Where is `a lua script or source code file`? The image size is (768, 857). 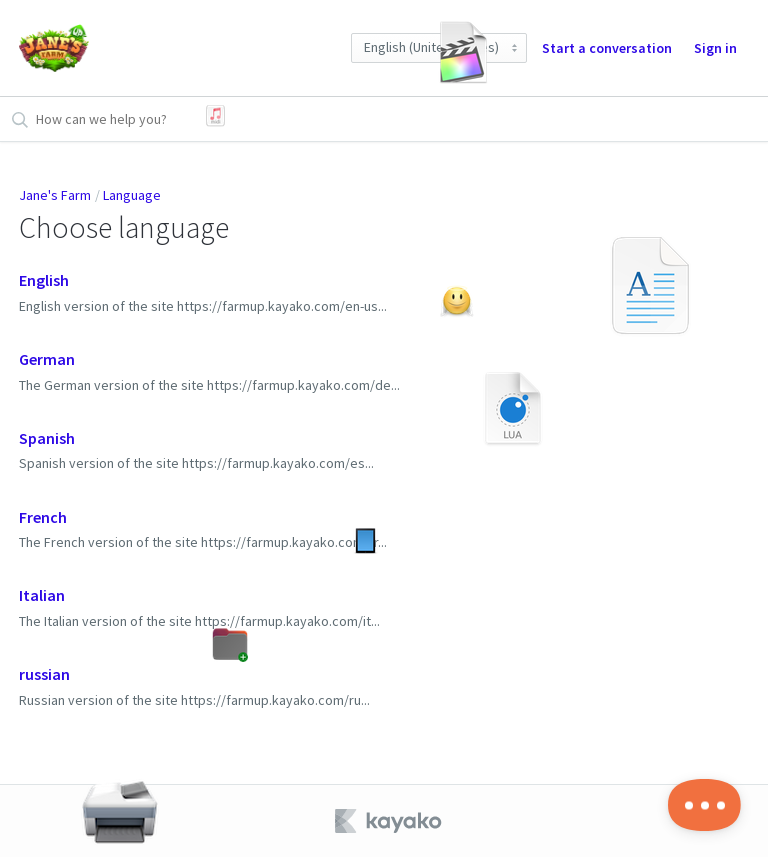 a lua script or source code file is located at coordinates (513, 409).